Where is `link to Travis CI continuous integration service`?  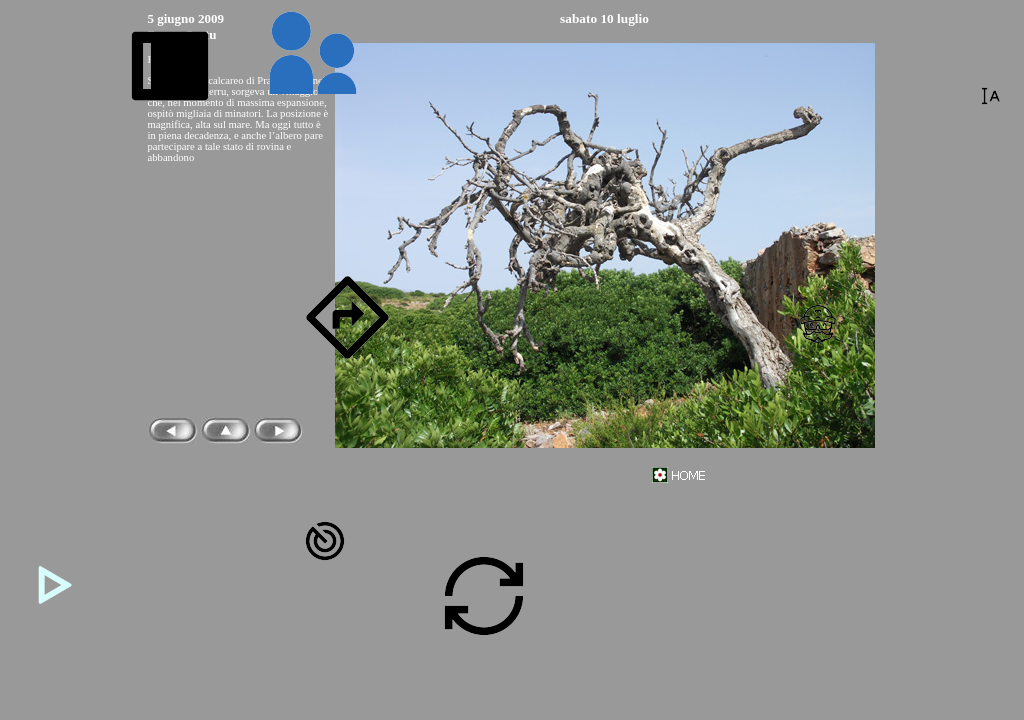
link to Travis CI continuous integration service is located at coordinates (818, 324).